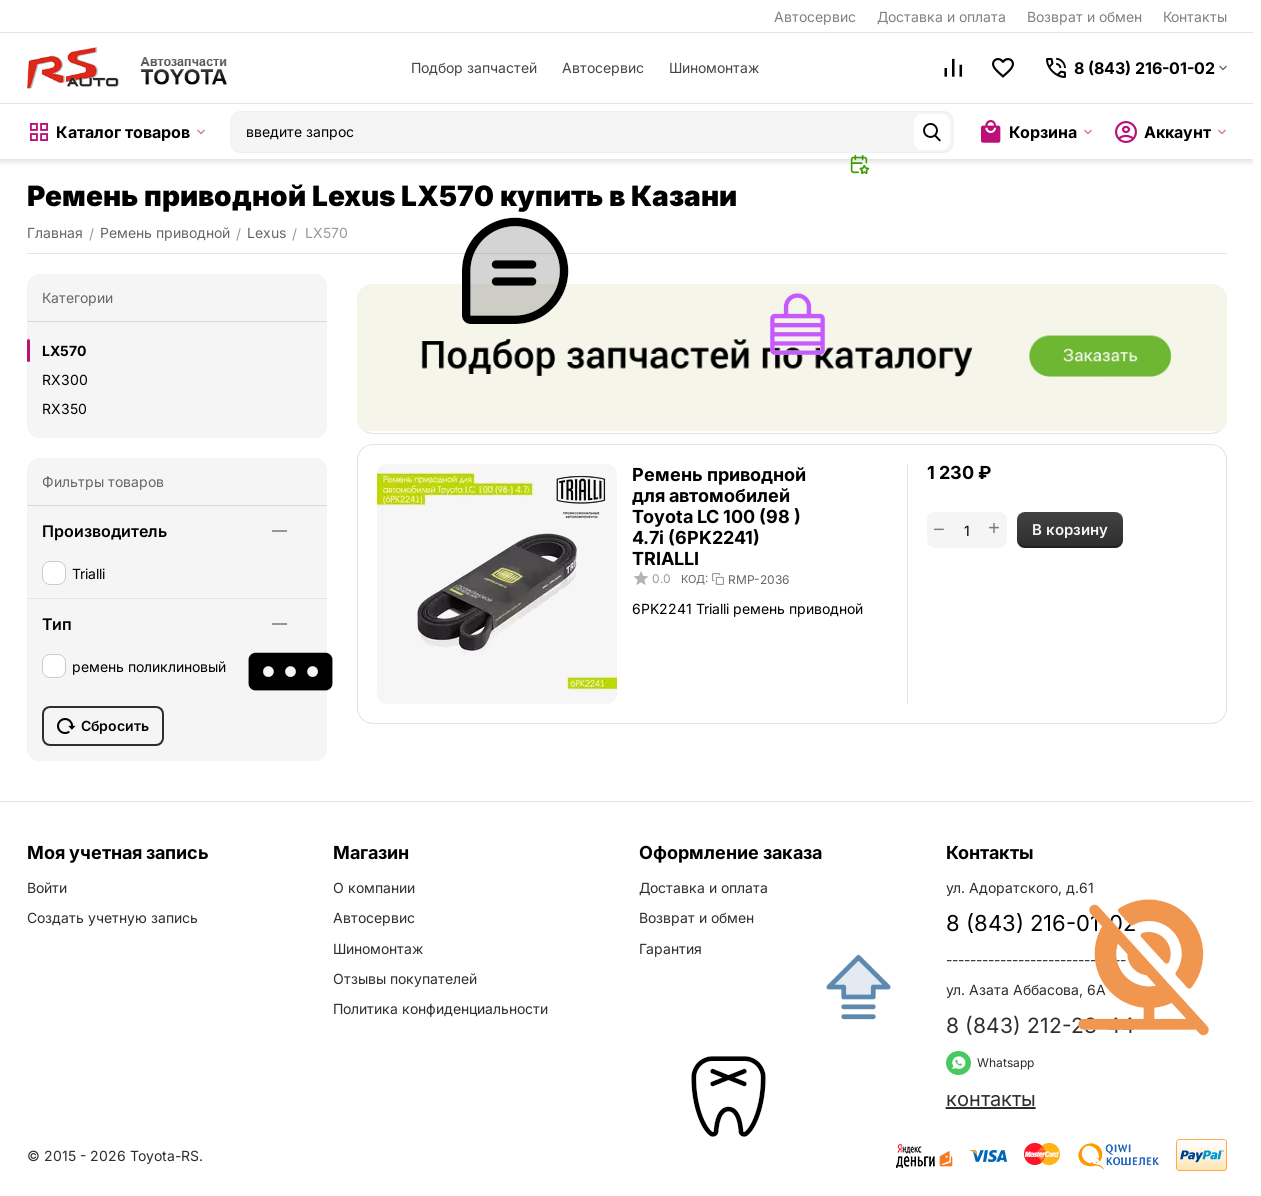  What do you see at coordinates (290, 669) in the screenshot?
I see `access more options or actions` at bounding box center [290, 669].